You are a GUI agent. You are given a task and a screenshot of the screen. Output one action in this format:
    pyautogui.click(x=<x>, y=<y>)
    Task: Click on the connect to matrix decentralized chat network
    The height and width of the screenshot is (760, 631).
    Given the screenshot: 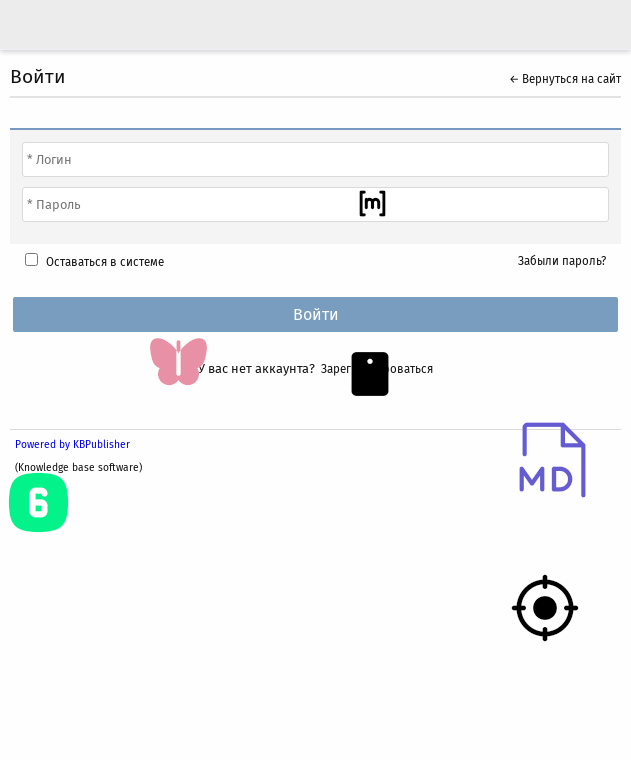 What is the action you would take?
    pyautogui.click(x=372, y=203)
    